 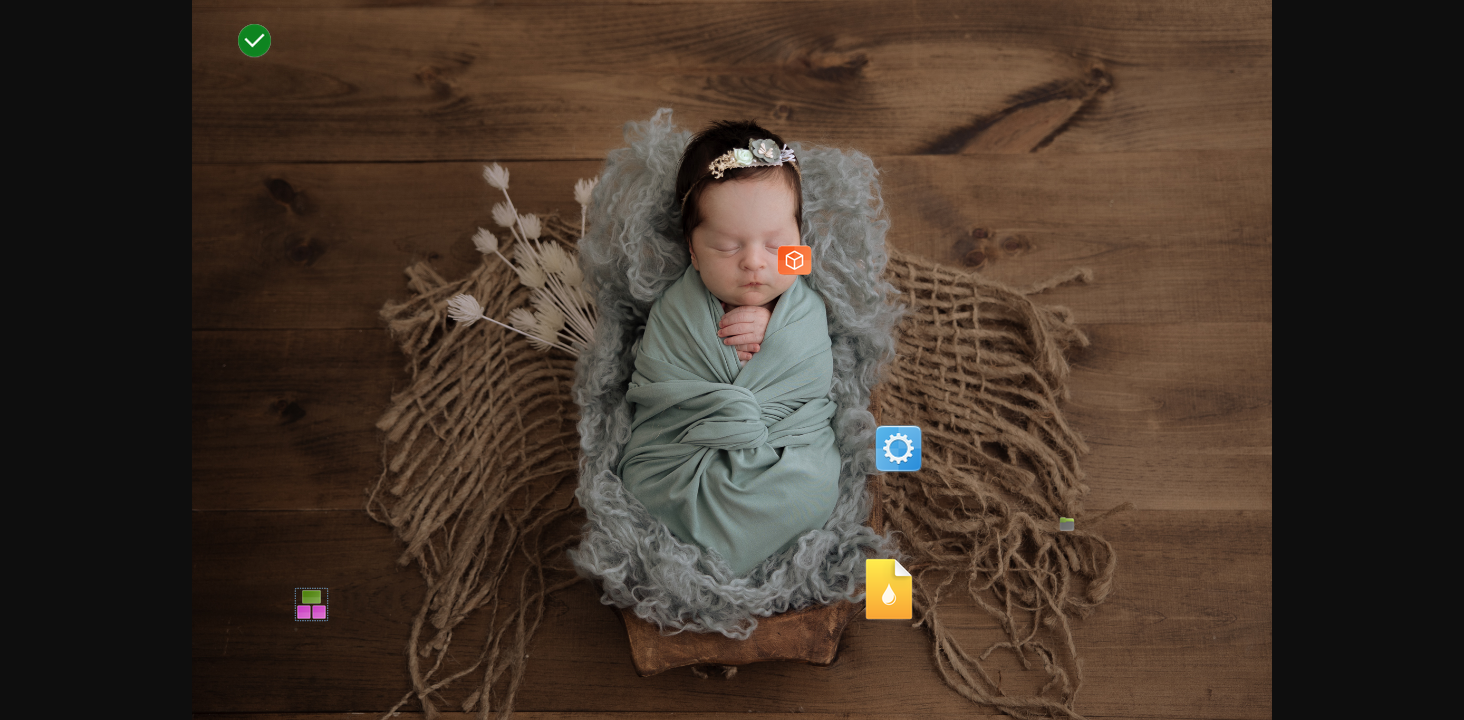 What do you see at coordinates (794, 259) in the screenshot?
I see `open a 3D model file` at bounding box center [794, 259].